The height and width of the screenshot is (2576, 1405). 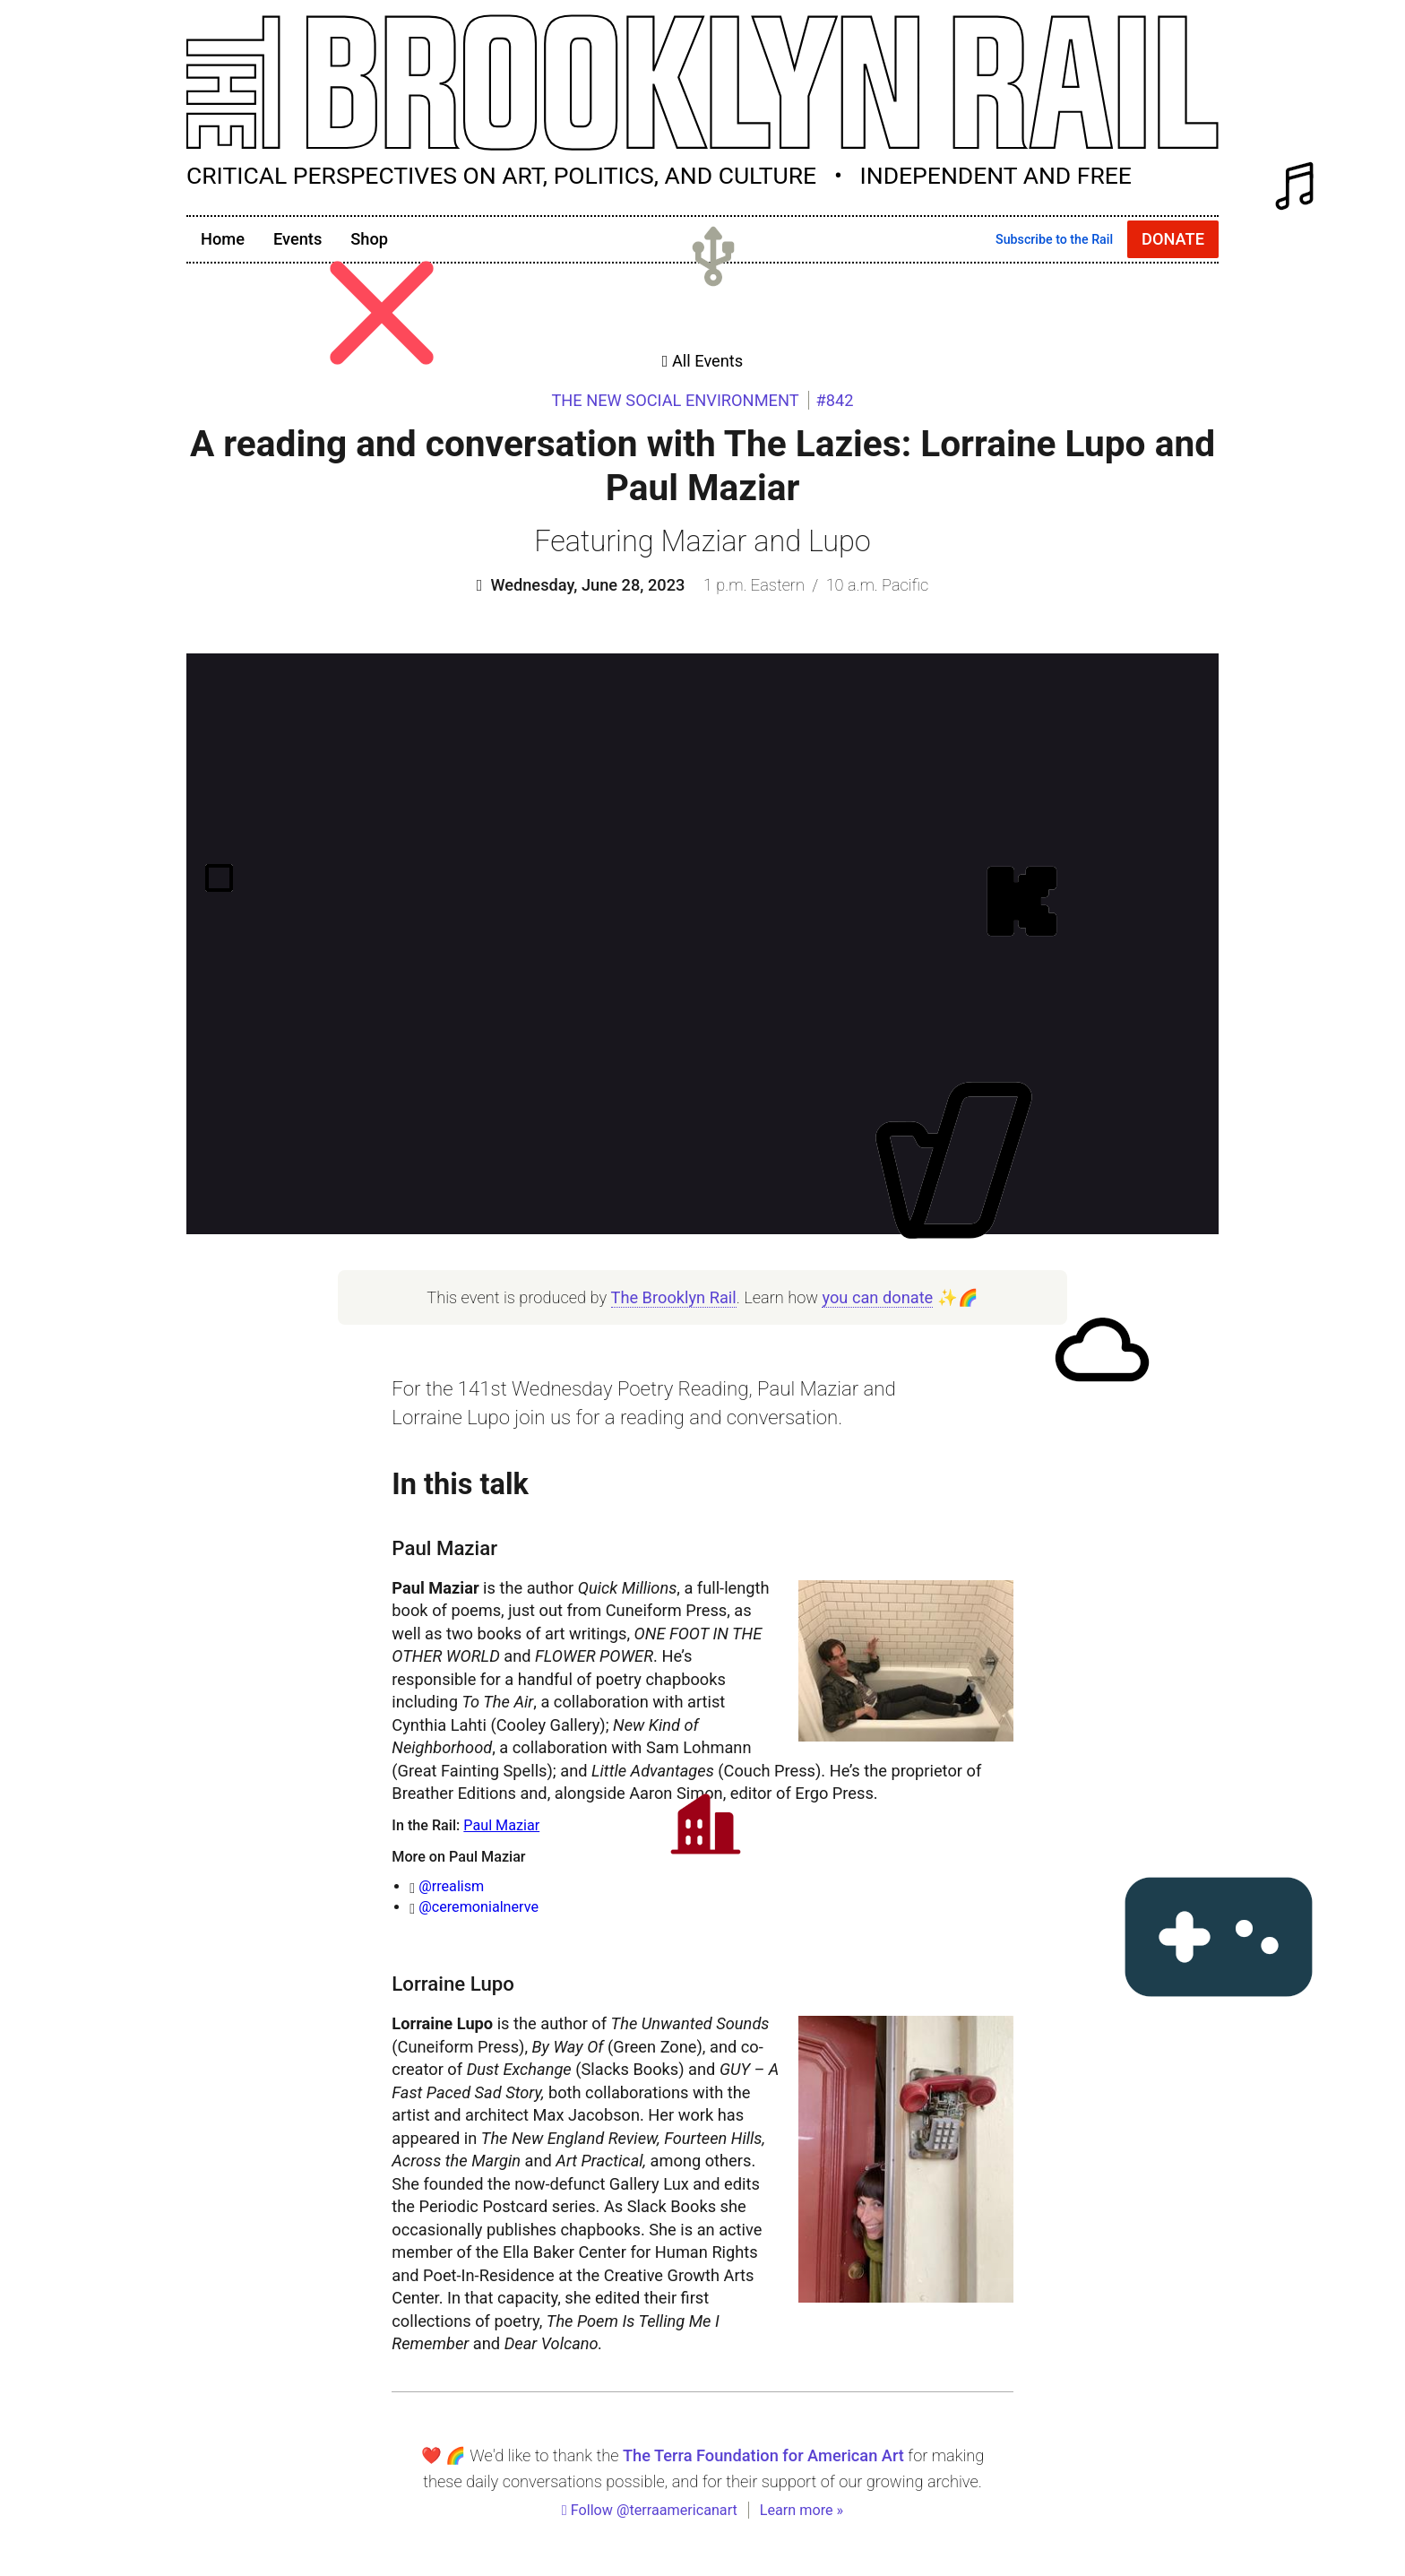 What do you see at coordinates (382, 313) in the screenshot?
I see `close the current window or dialog` at bounding box center [382, 313].